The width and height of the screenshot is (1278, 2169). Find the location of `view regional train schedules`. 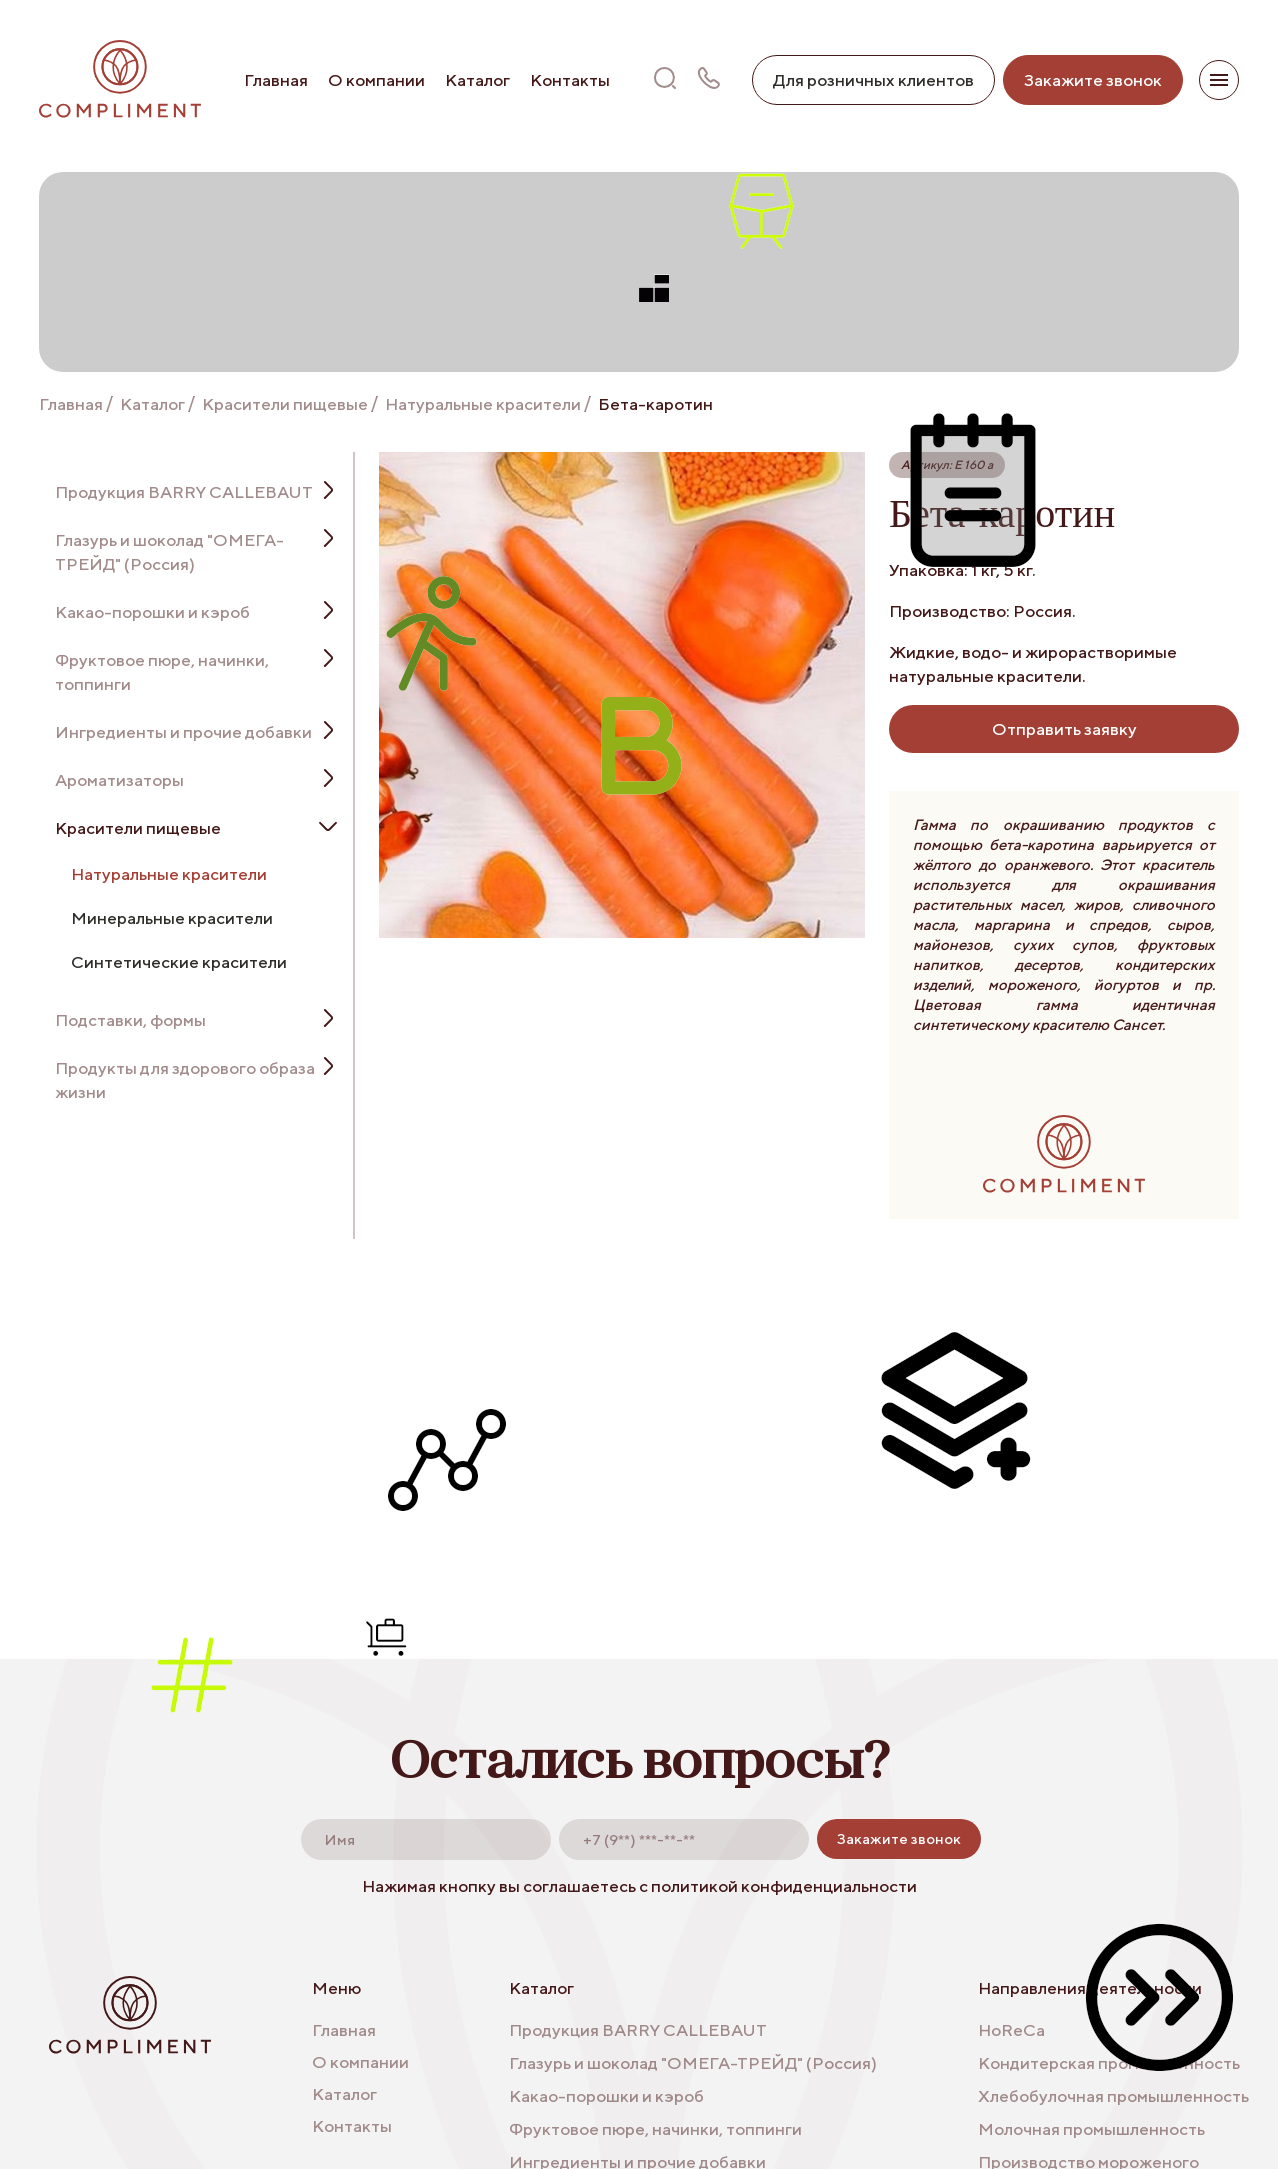

view regional train schedules is located at coordinates (761, 208).